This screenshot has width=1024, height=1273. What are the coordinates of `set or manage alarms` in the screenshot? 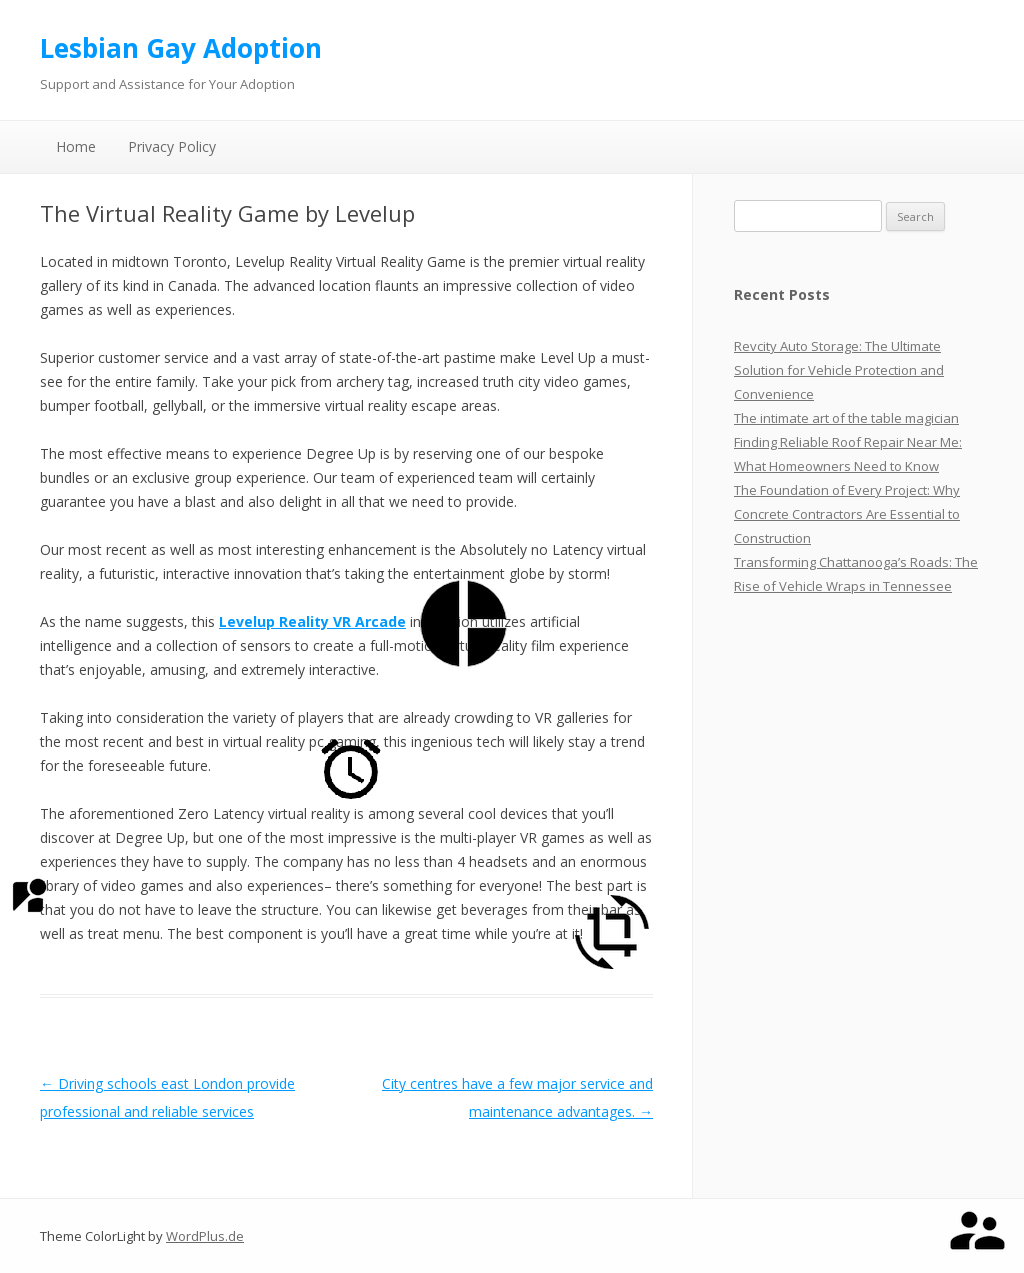 It's located at (351, 769).